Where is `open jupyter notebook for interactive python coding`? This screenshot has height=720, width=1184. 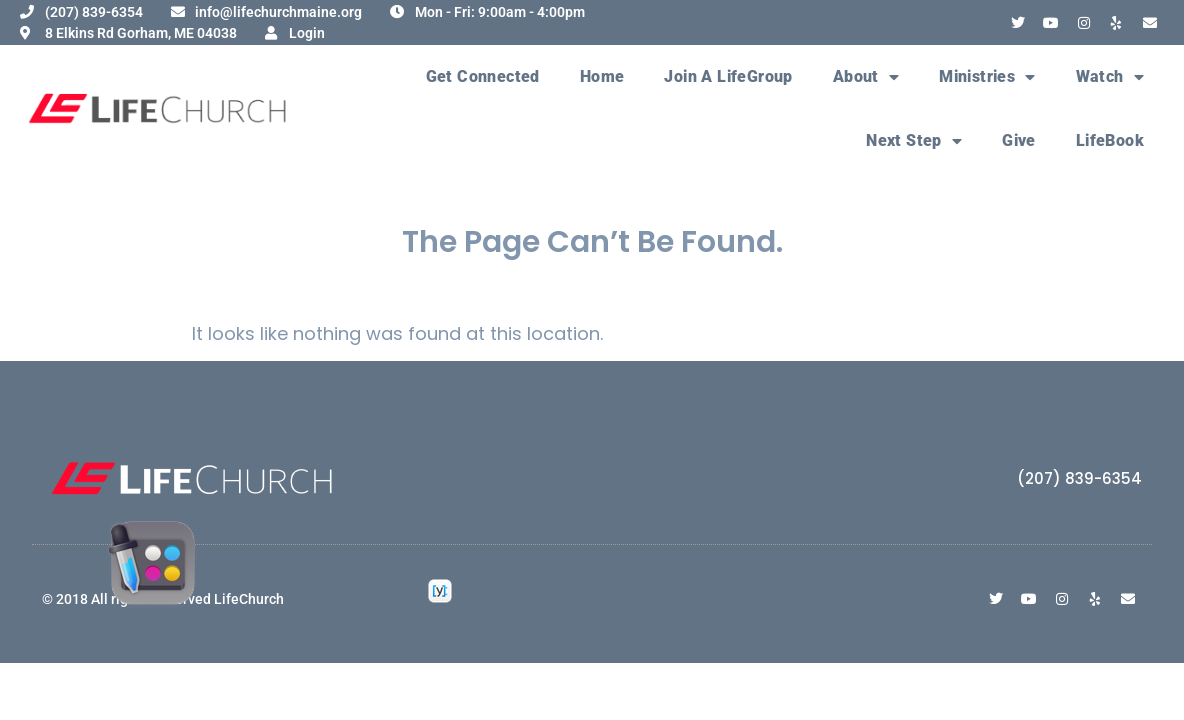
open jupyter notebook for interactive python coding is located at coordinates (440, 591).